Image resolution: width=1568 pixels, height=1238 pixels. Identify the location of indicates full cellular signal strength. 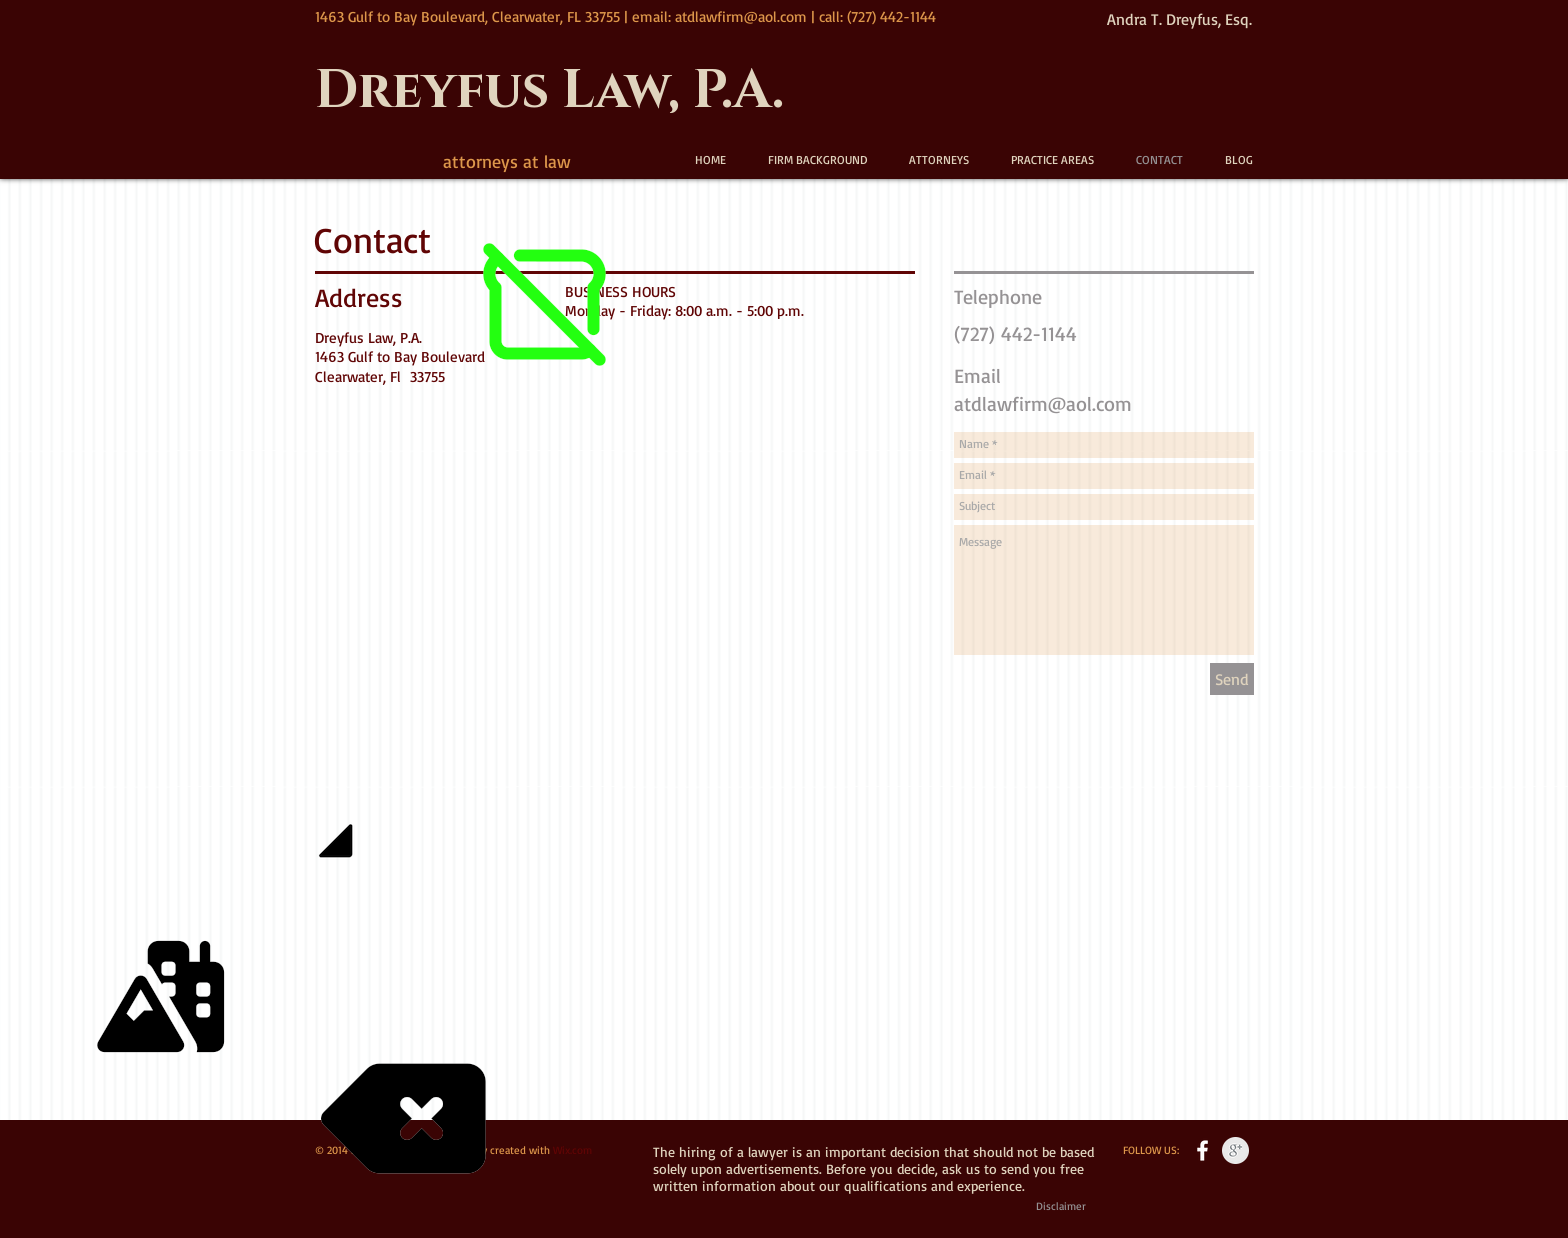
(334, 839).